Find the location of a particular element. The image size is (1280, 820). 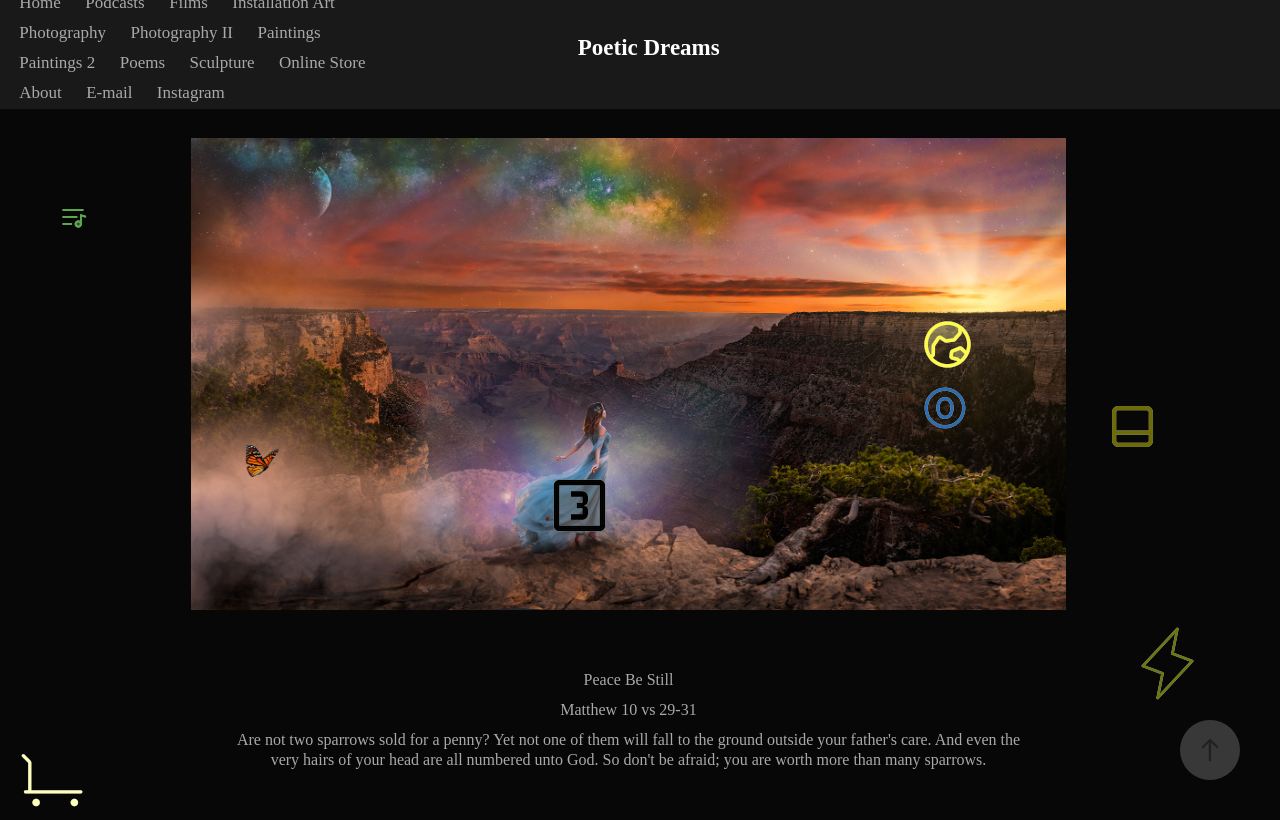

switch to international or global settings is located at coordinates (947, 344).